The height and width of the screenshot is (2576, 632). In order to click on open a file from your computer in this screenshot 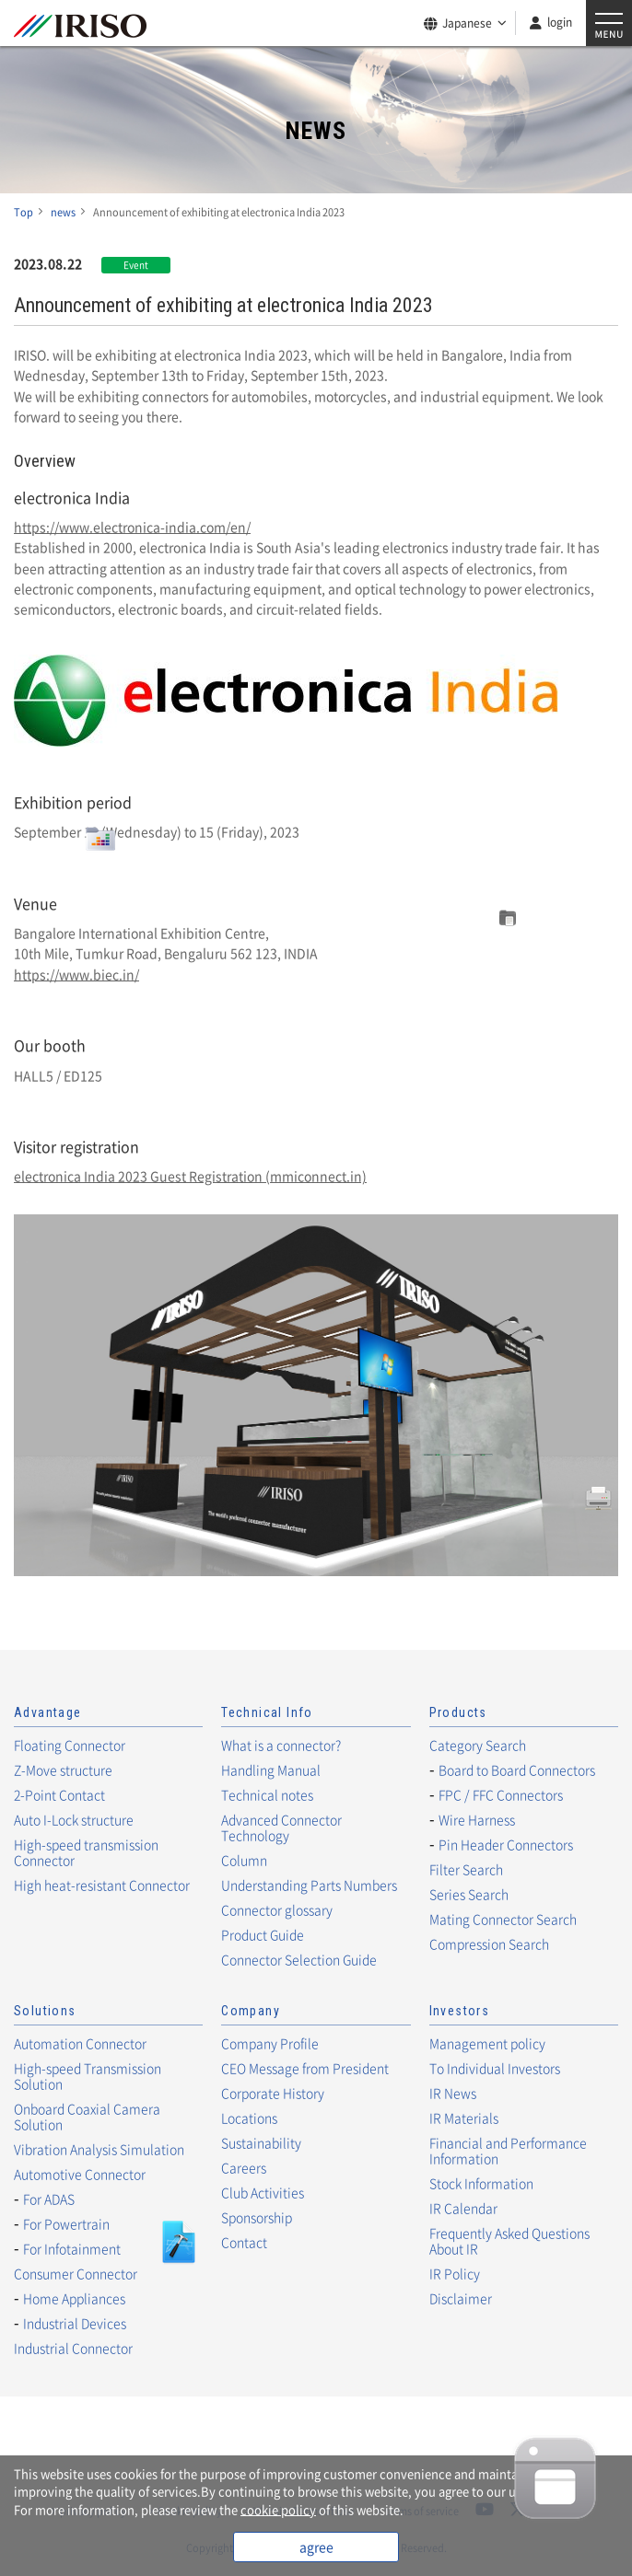, I will do `click(508, 918)`.